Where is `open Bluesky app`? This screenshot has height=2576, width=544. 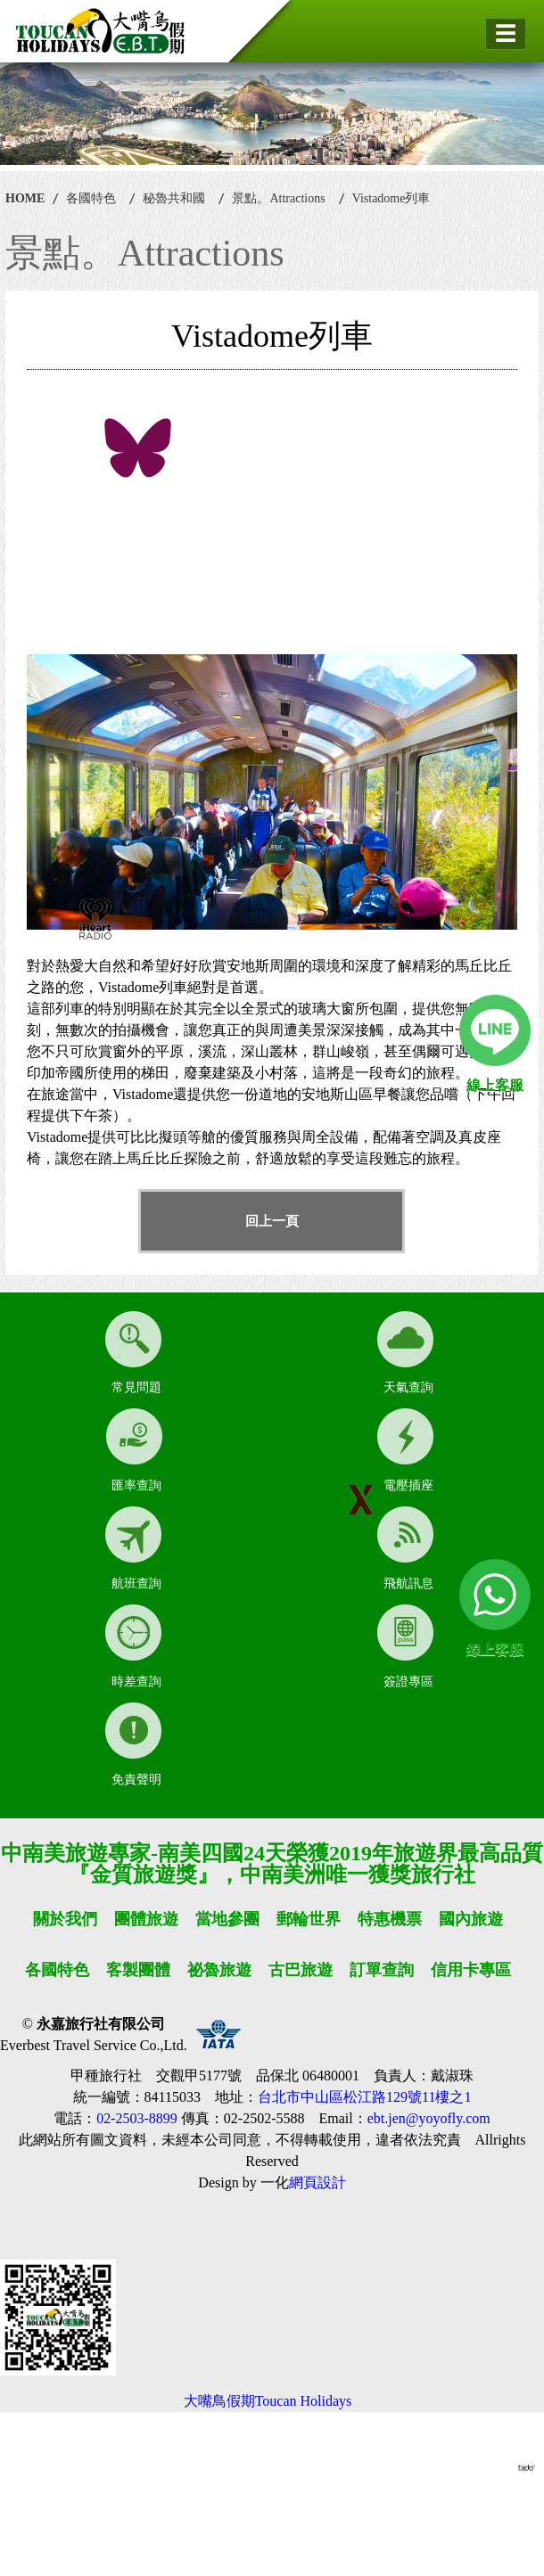 open Bluesky app is located at coordinates (137, 447).